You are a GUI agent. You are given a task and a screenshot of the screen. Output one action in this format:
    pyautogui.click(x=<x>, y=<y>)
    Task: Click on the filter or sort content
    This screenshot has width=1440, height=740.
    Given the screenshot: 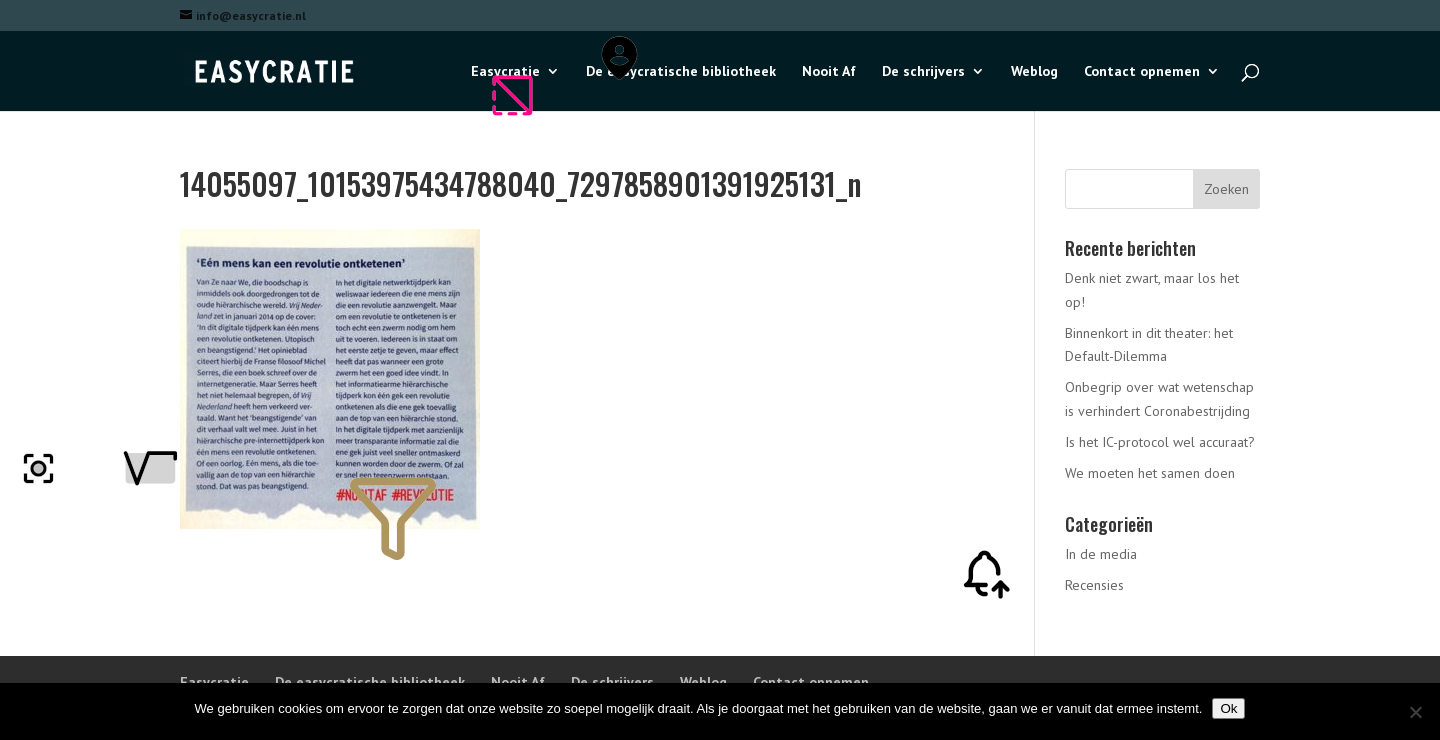 What is the action you would take?
    pyautogui.click(x=393, y=517)
    